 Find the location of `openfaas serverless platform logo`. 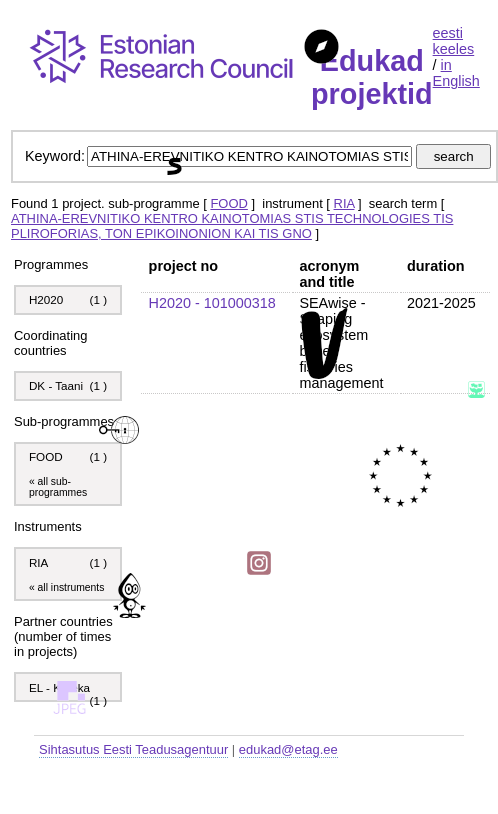

openfaas serverless platform logo is located at coordinates (476, 389).